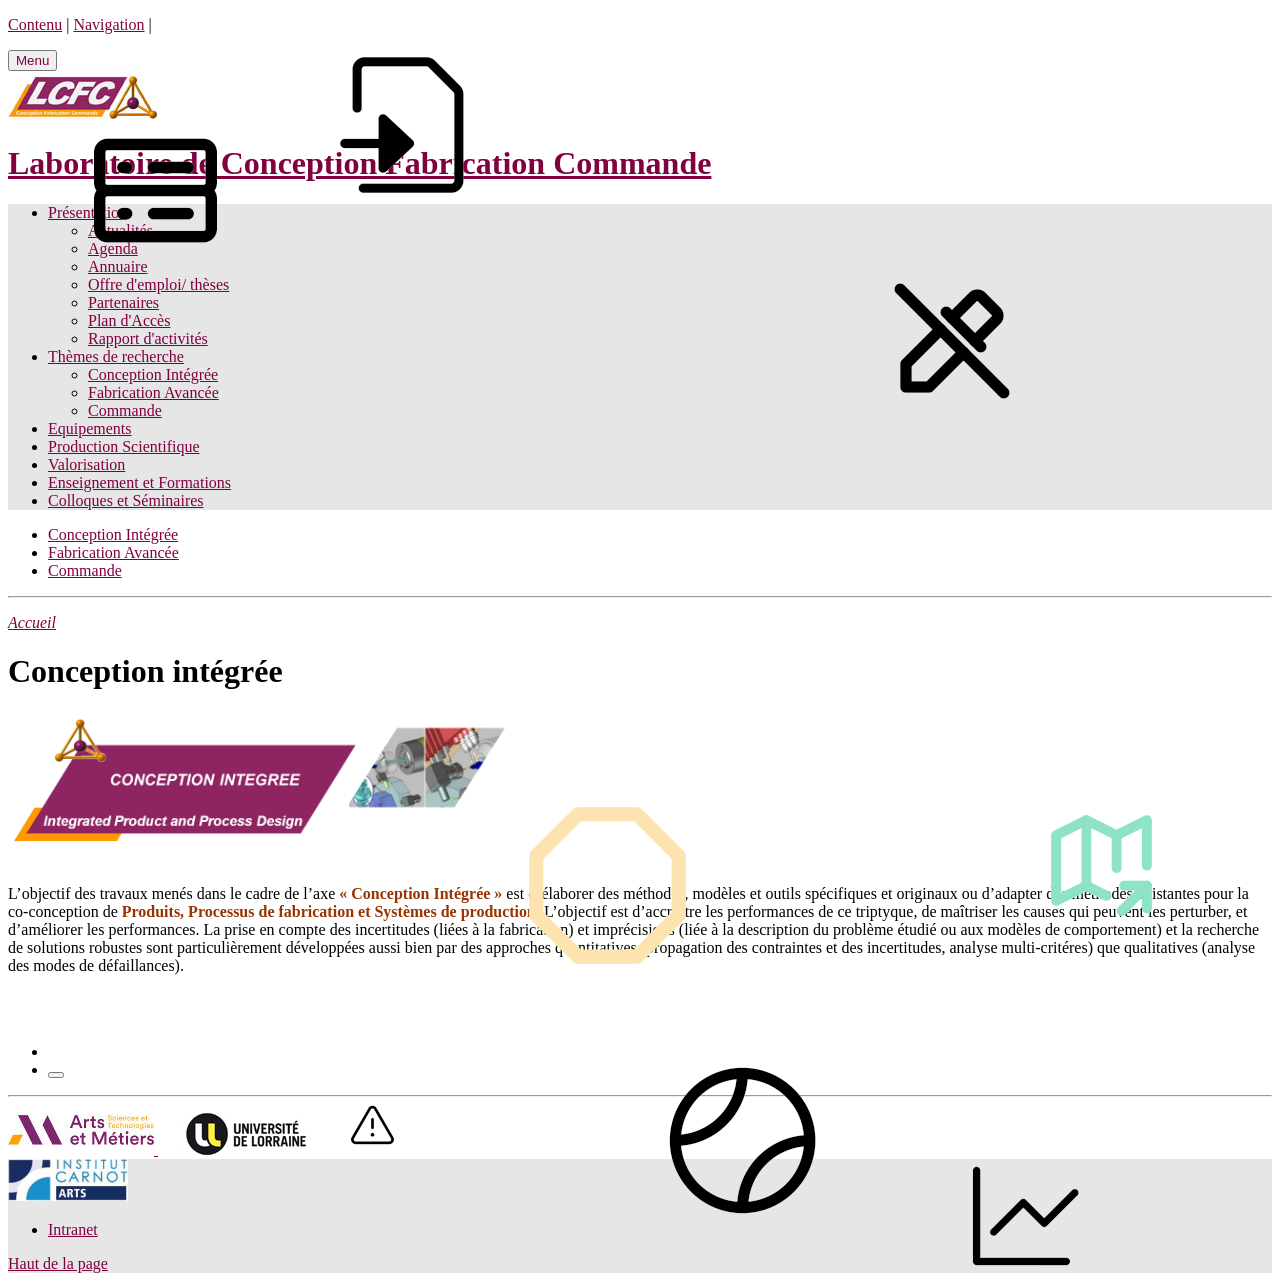 Image resolution: width=1280 pixels, height=1281 pixels. What do you see at coordinates (1027, 1216) in the screenshot?
I see `view analytics or statistics` at bounding box center [1027, 1216].